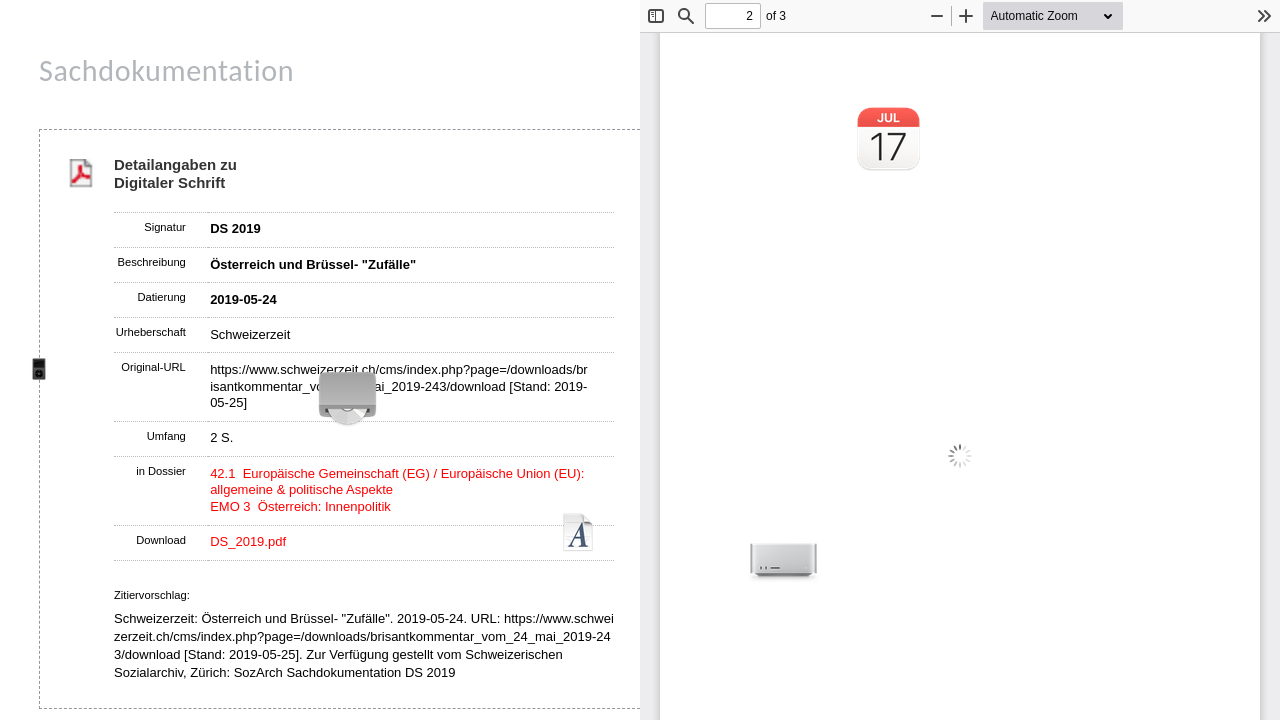  What do you see at coordinates (783, 558) in the screenshot?
I see `mac studio desktop computer` at bounding box center [783, 558].